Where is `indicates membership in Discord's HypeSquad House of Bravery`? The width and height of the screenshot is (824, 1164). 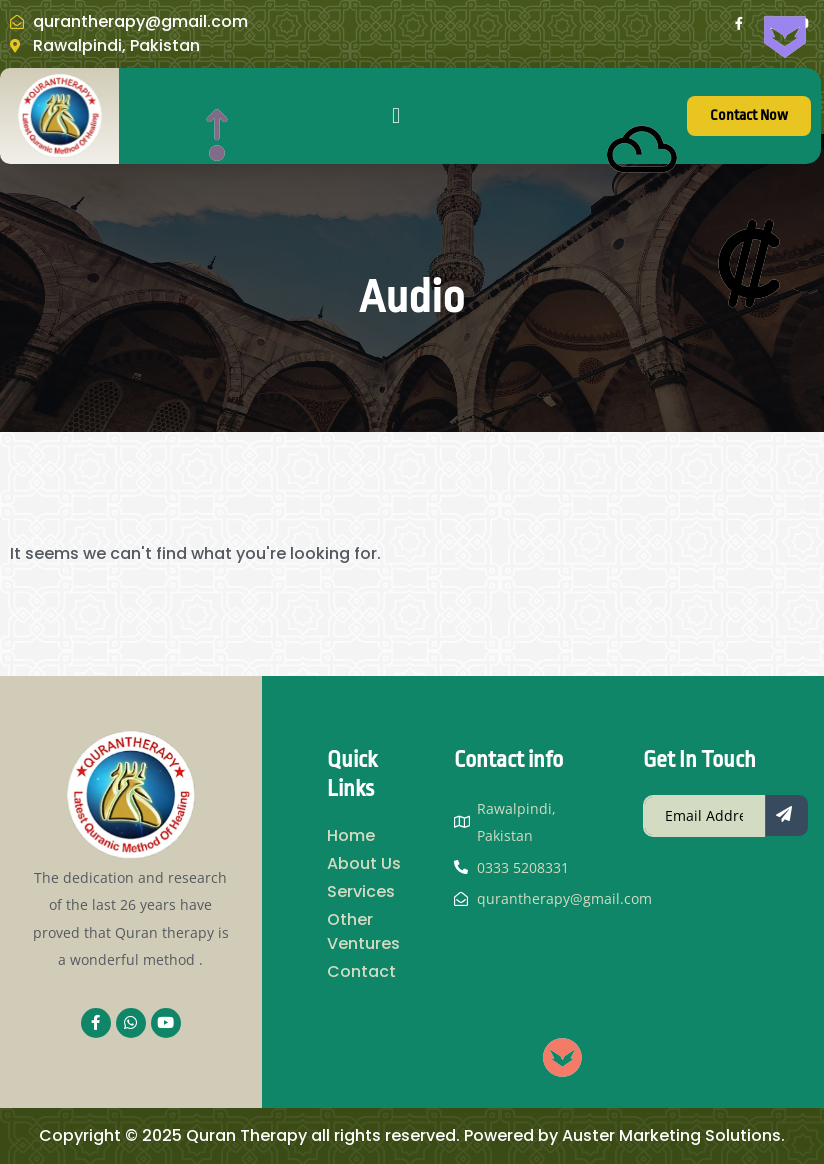
indicates membership in Discord's HypeSquad House of Bravery is located at coordinates (785, 37).